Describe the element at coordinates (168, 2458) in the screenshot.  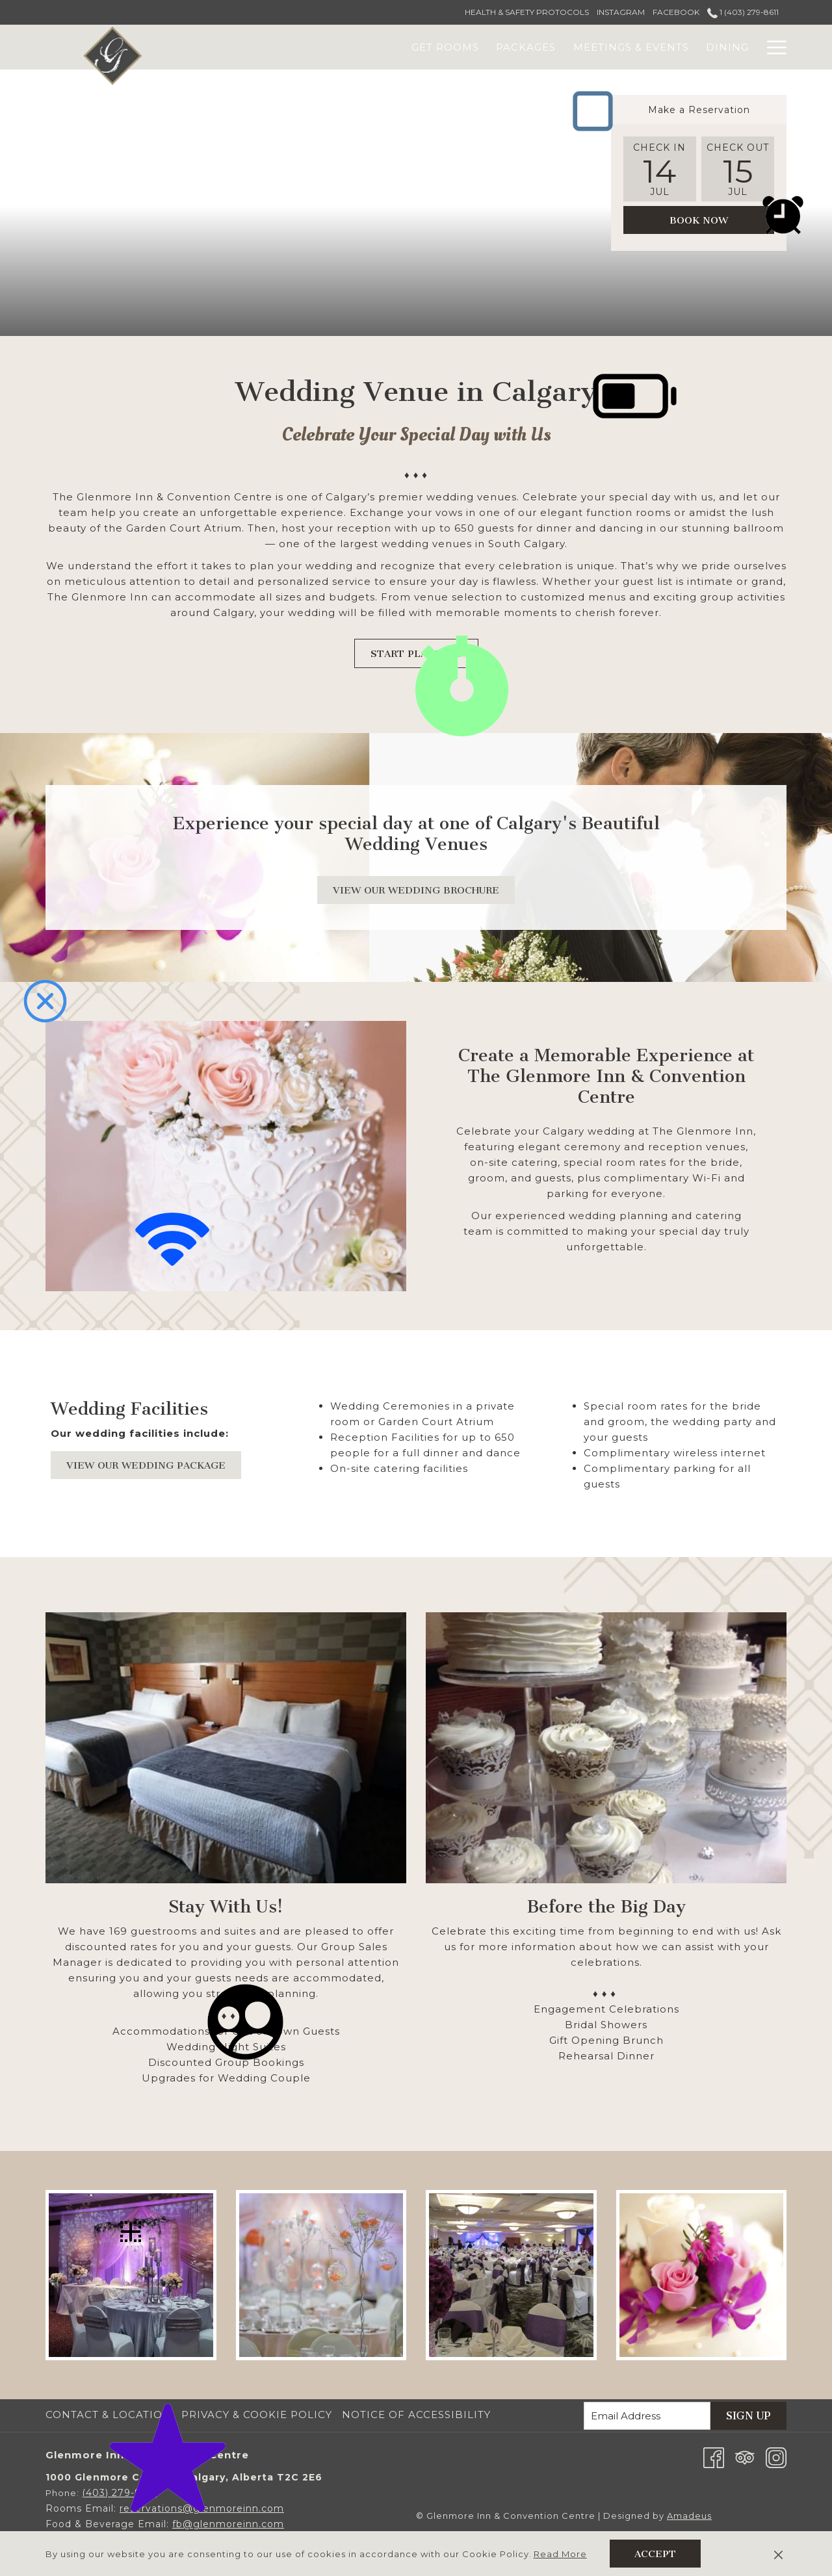
I see `add to favorites` at that location.